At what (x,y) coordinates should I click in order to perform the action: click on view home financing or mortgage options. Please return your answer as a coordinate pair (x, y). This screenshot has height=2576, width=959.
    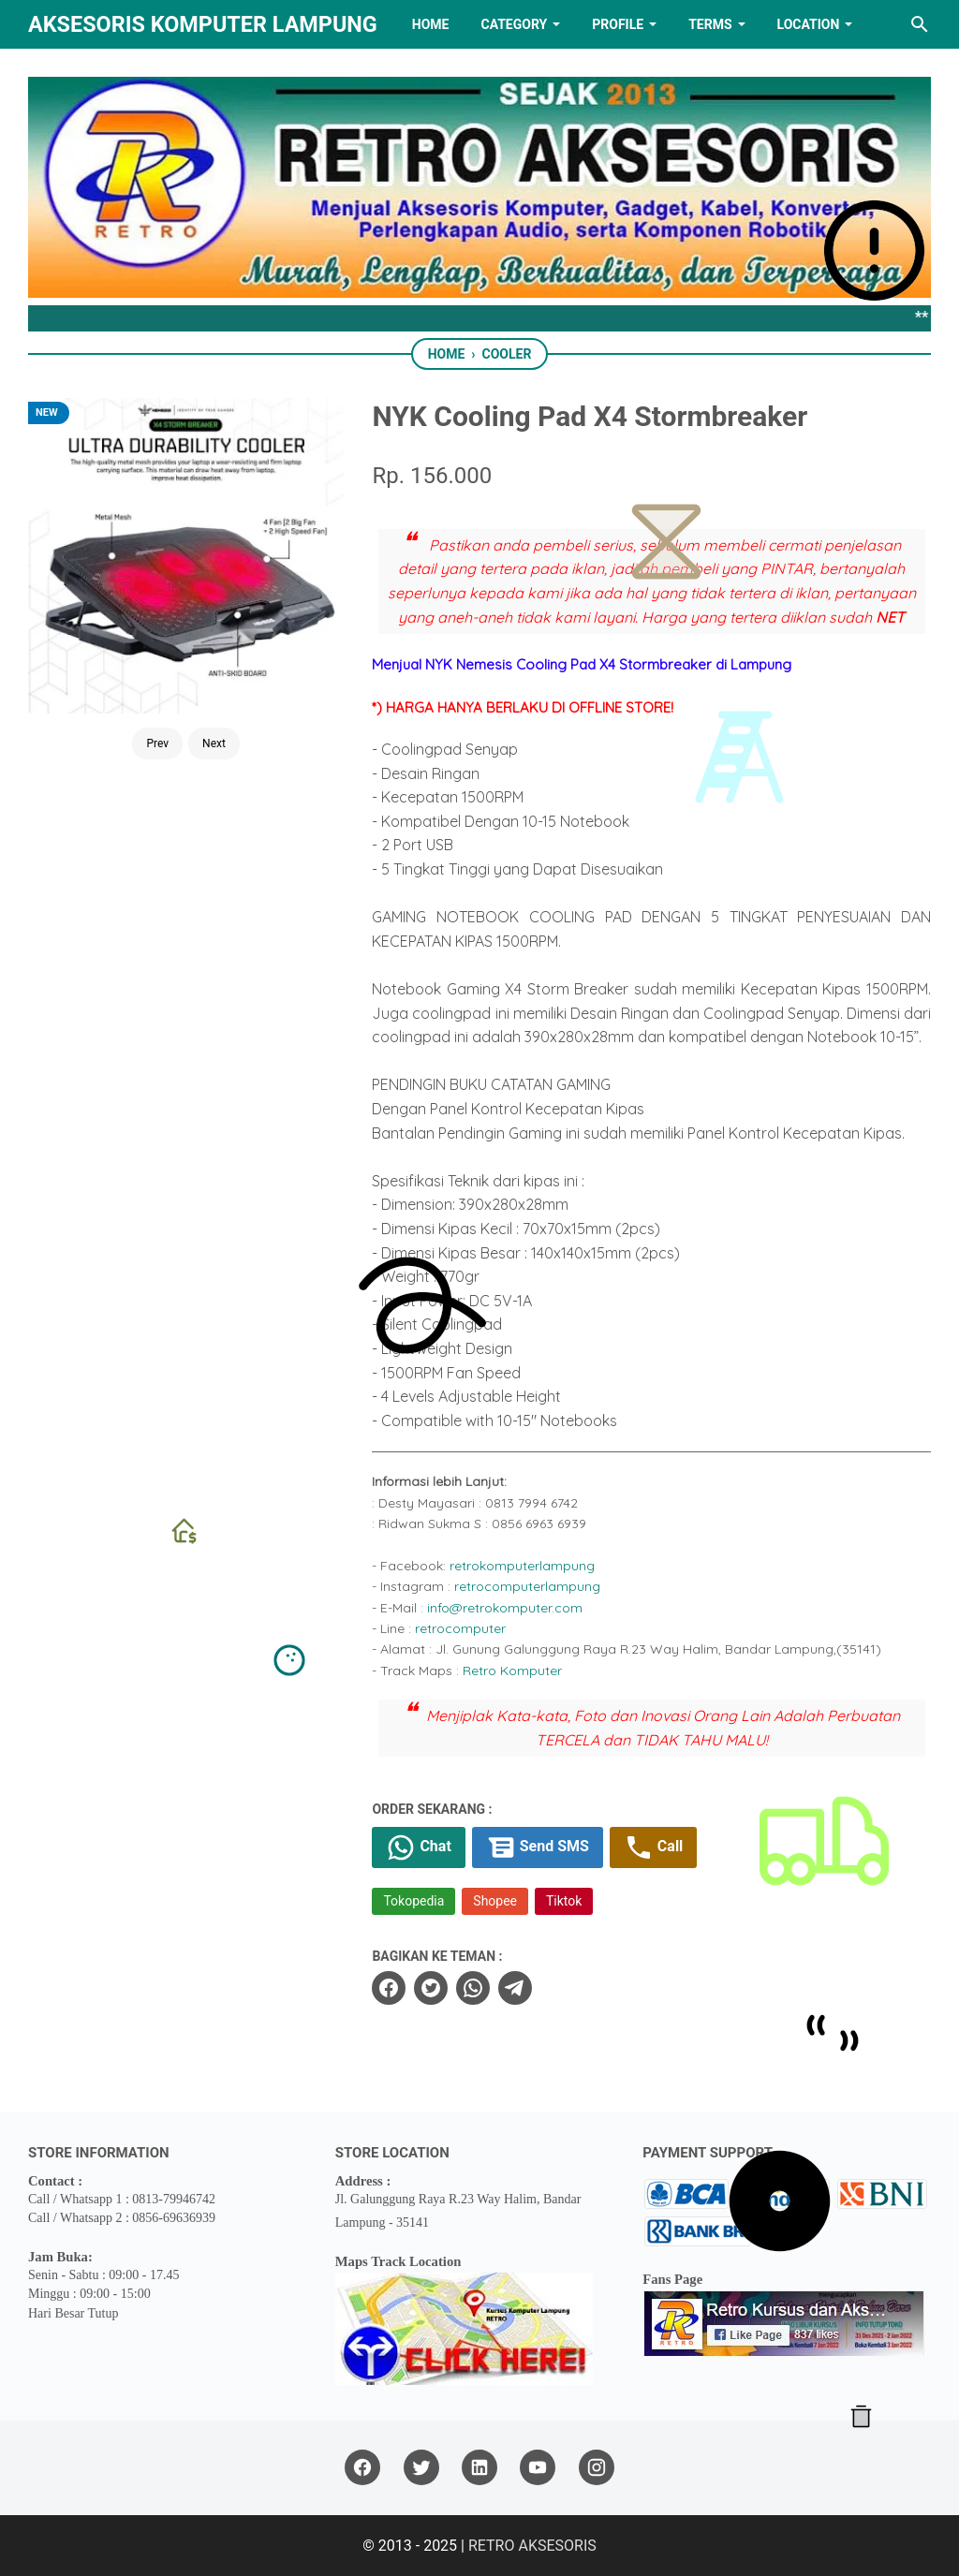
    Looking at the image, I should click on (184, 1530).